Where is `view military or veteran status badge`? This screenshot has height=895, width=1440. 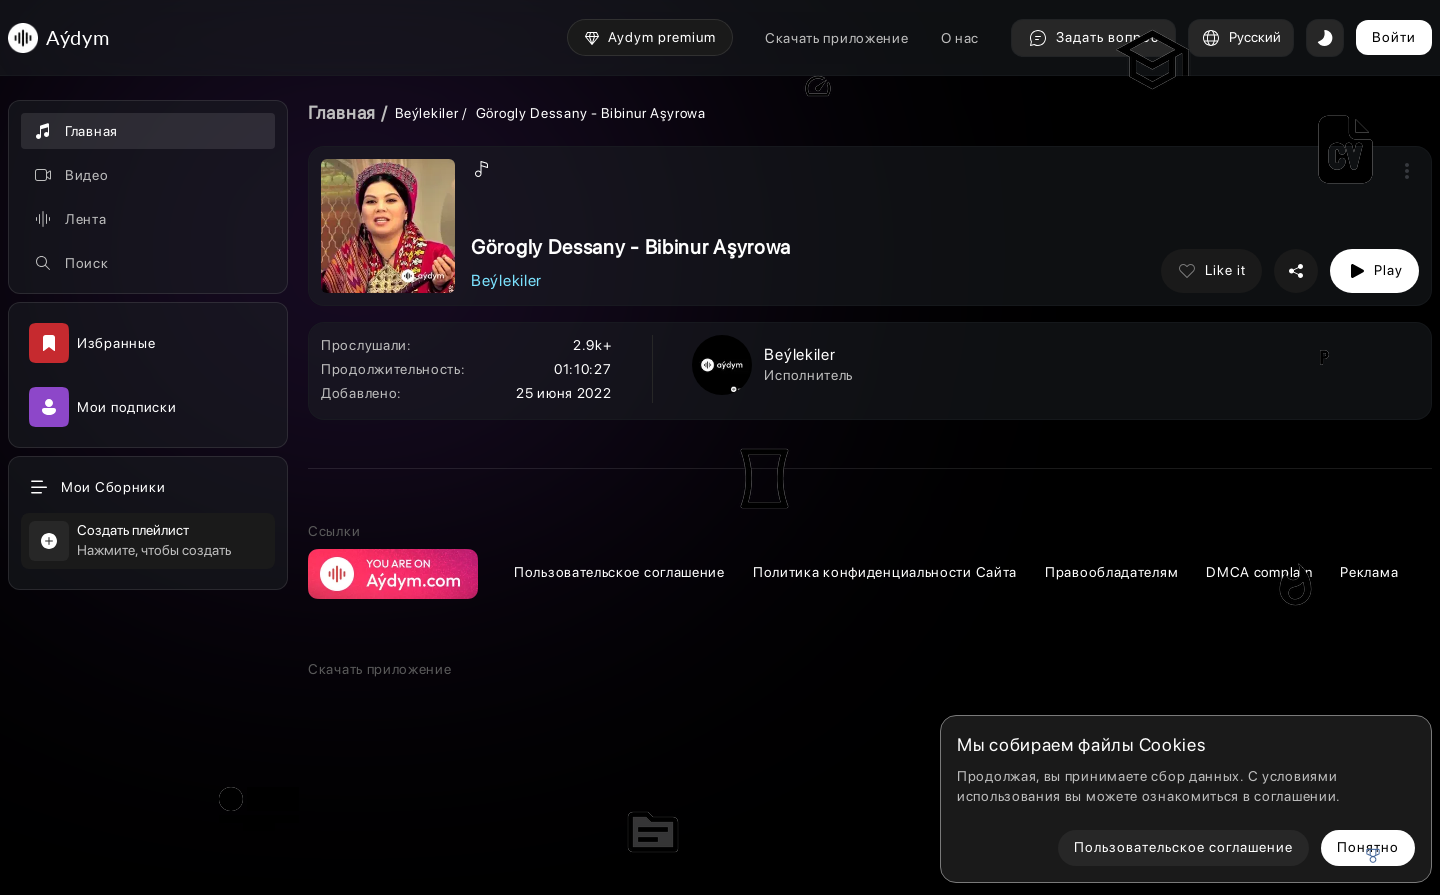 view military or veteran status badge is located at coordinates (1373, 855).